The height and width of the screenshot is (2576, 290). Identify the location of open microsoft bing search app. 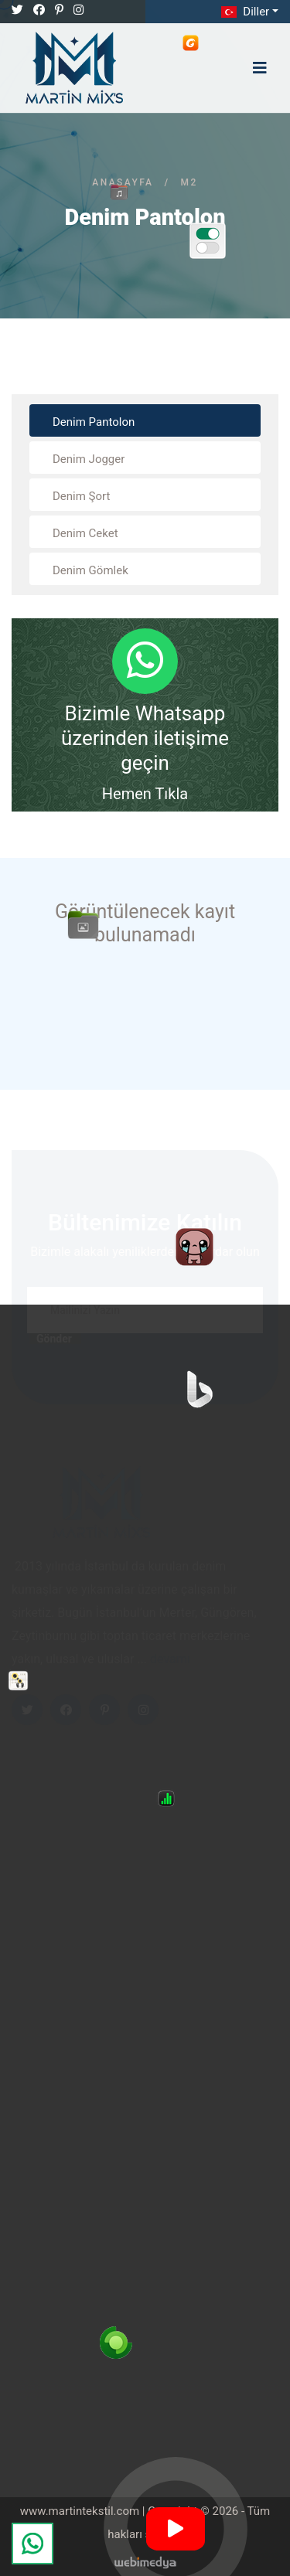
(200, 1389).